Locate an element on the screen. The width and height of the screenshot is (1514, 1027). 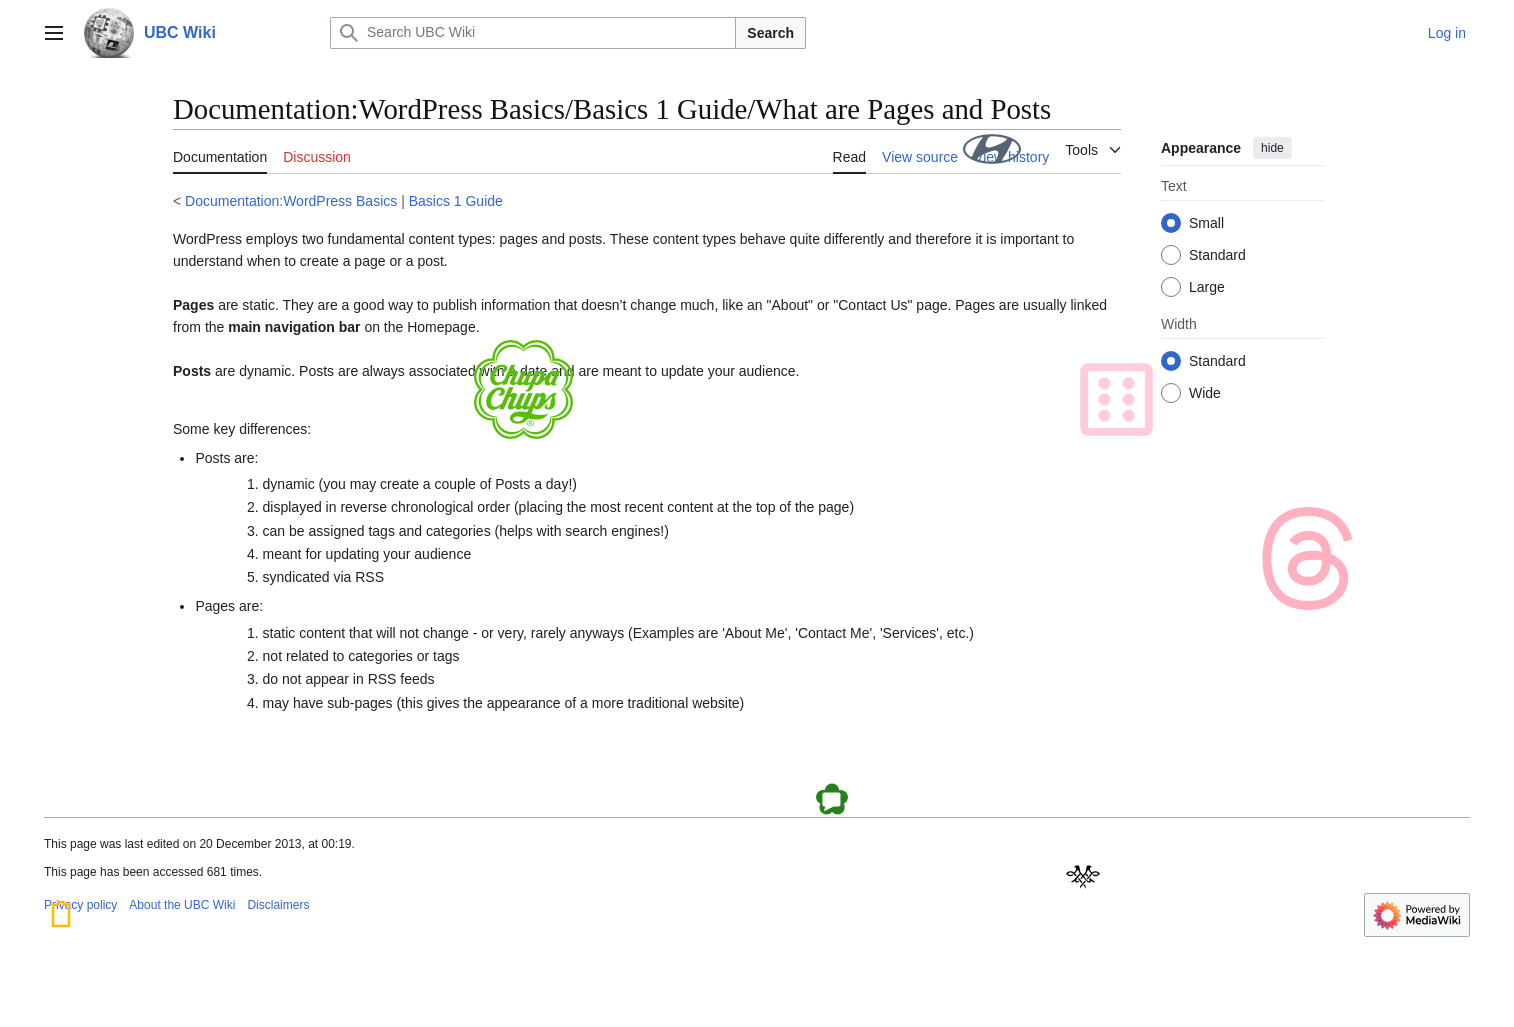
indicates low battery level is located at coordinates (61, 914).